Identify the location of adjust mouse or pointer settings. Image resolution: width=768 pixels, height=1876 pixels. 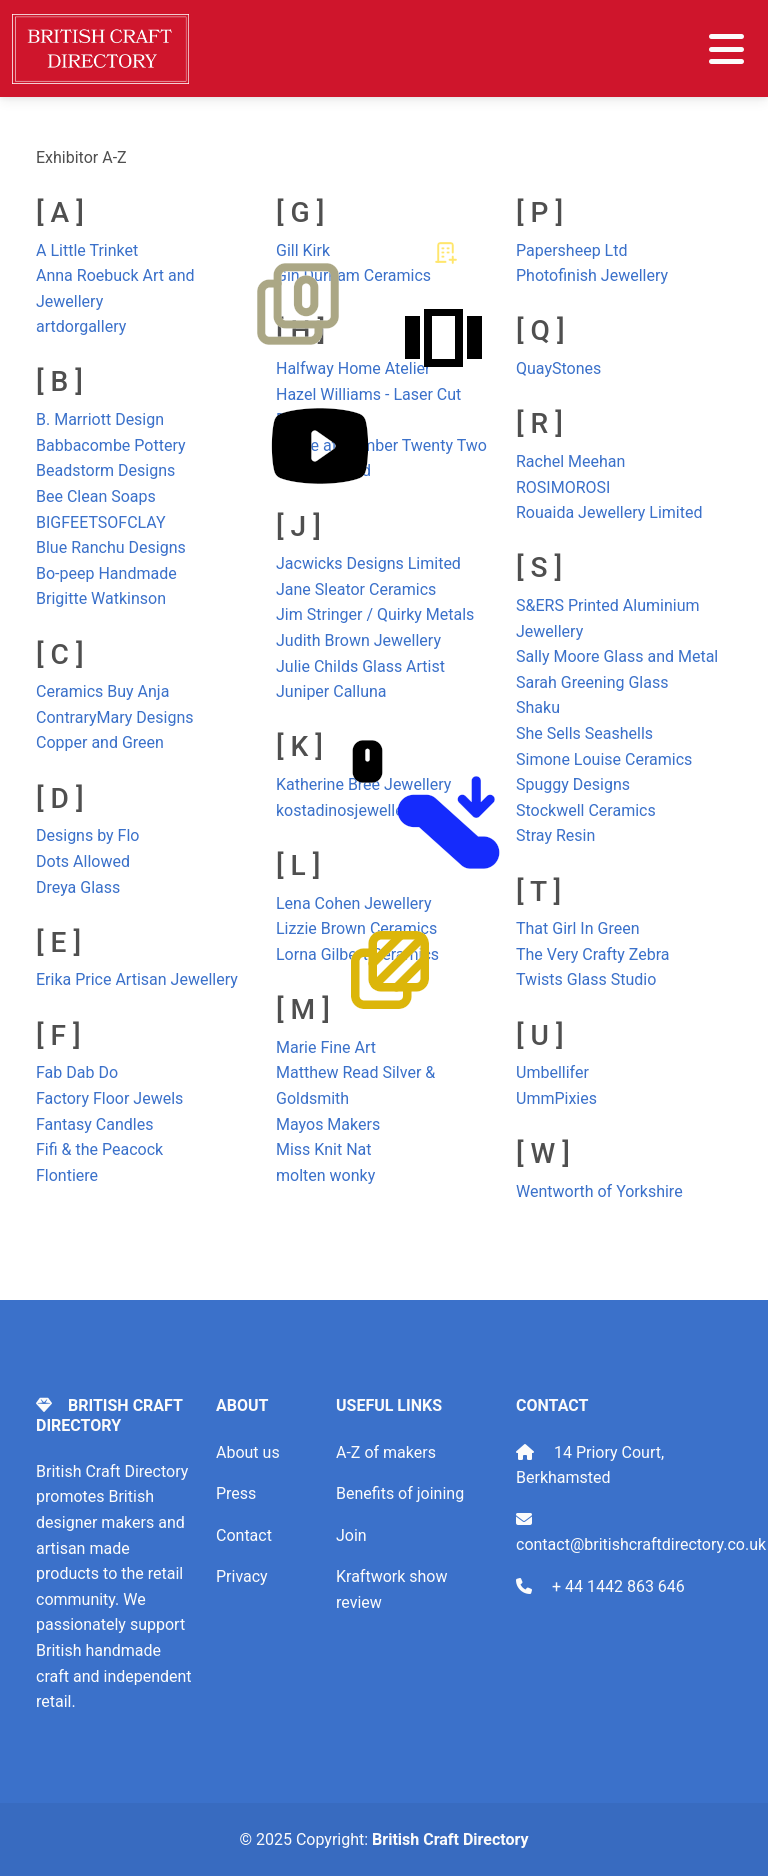
(367, 761).